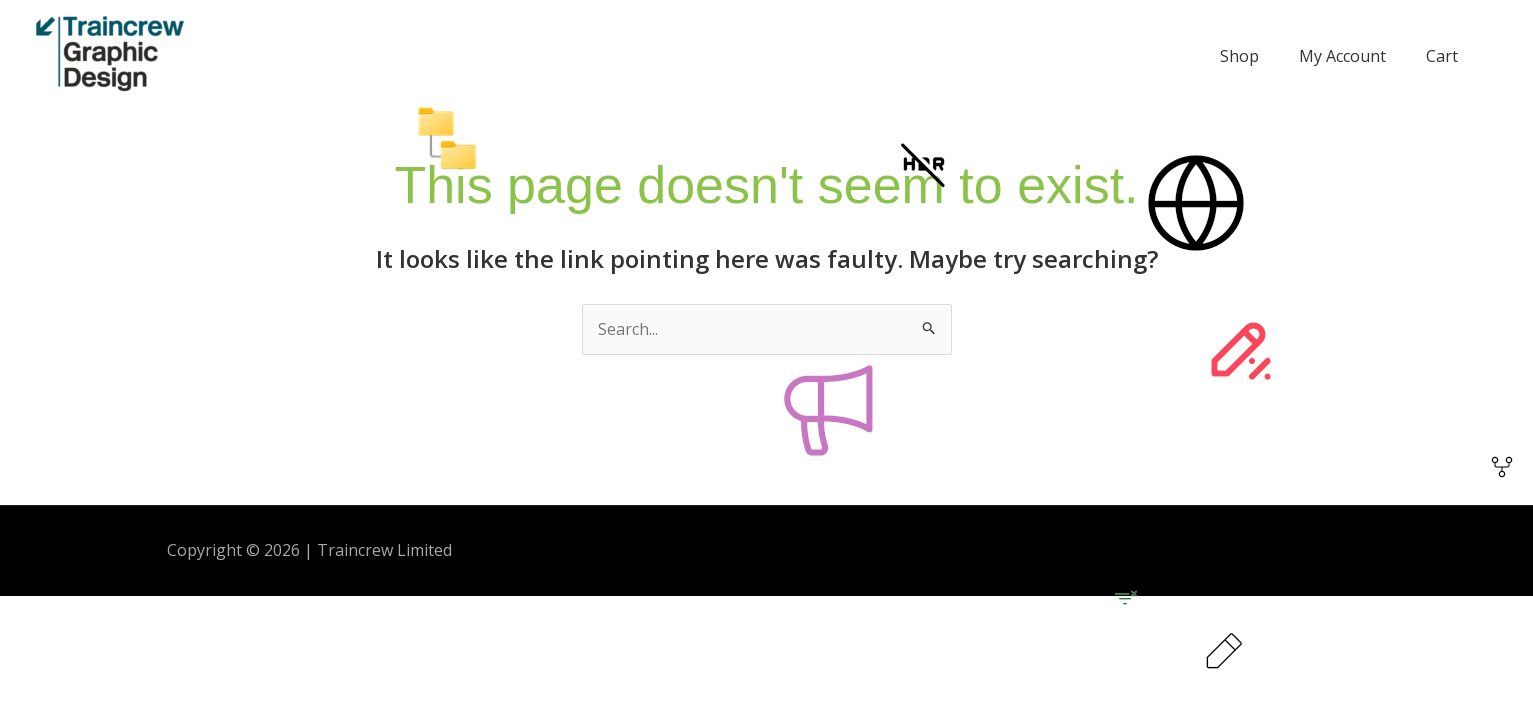 Image resolution: width=1533 pixels, height=720 pixels. What do you see at coordinates (1223, 651) in the screenshot?
I see `edit content or text` at bounding box center [1223, 651].